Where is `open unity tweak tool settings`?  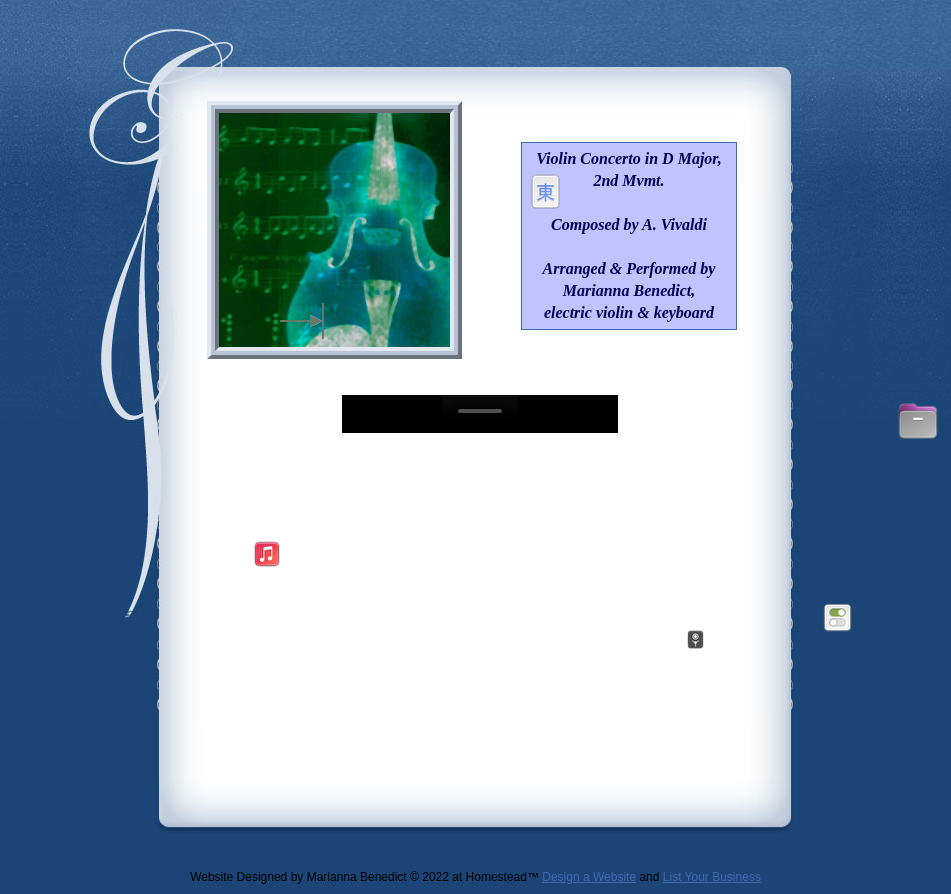 open unity tweak tool settings is located at coordinates (837, 617).